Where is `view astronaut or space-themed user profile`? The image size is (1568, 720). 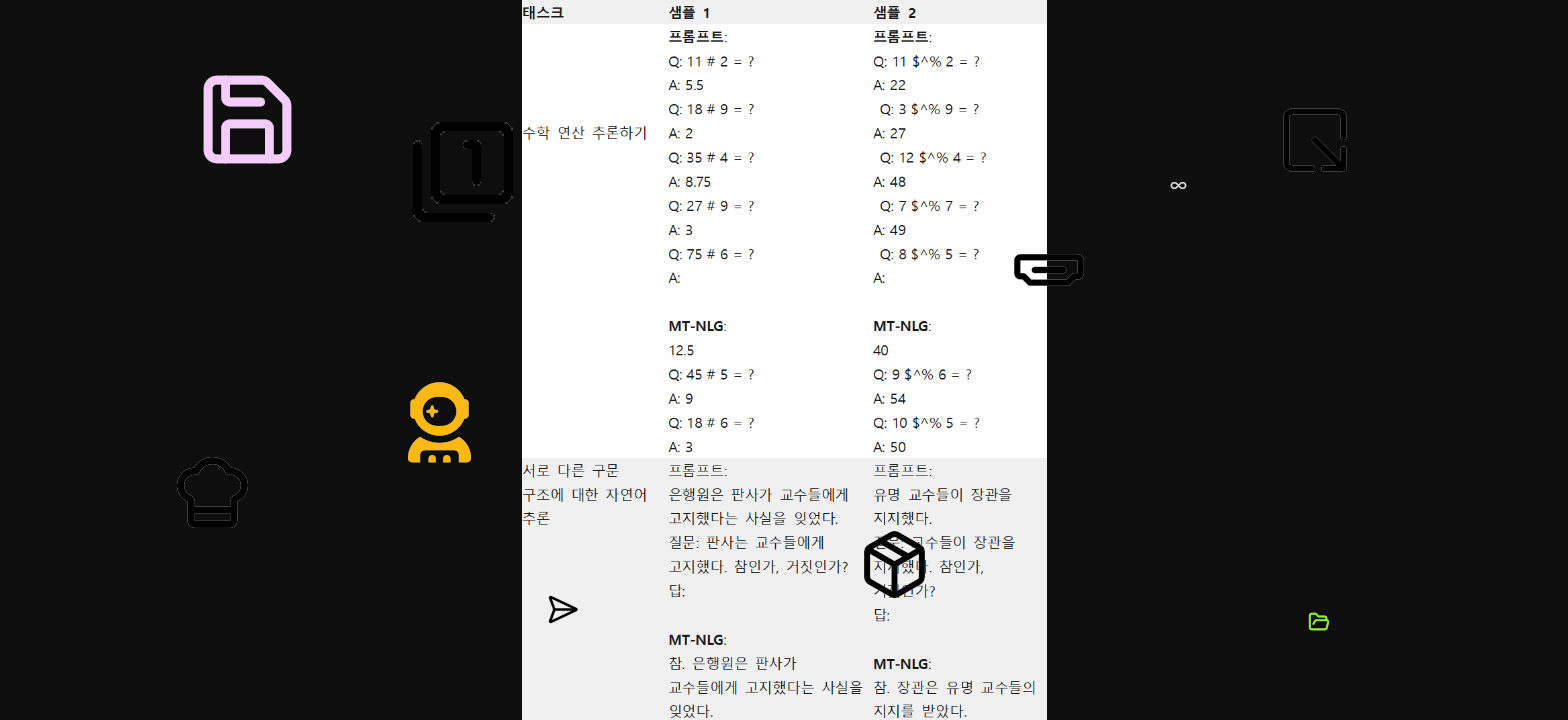
view astronaut or space-themed user profile is located at coordinates (439, 423).